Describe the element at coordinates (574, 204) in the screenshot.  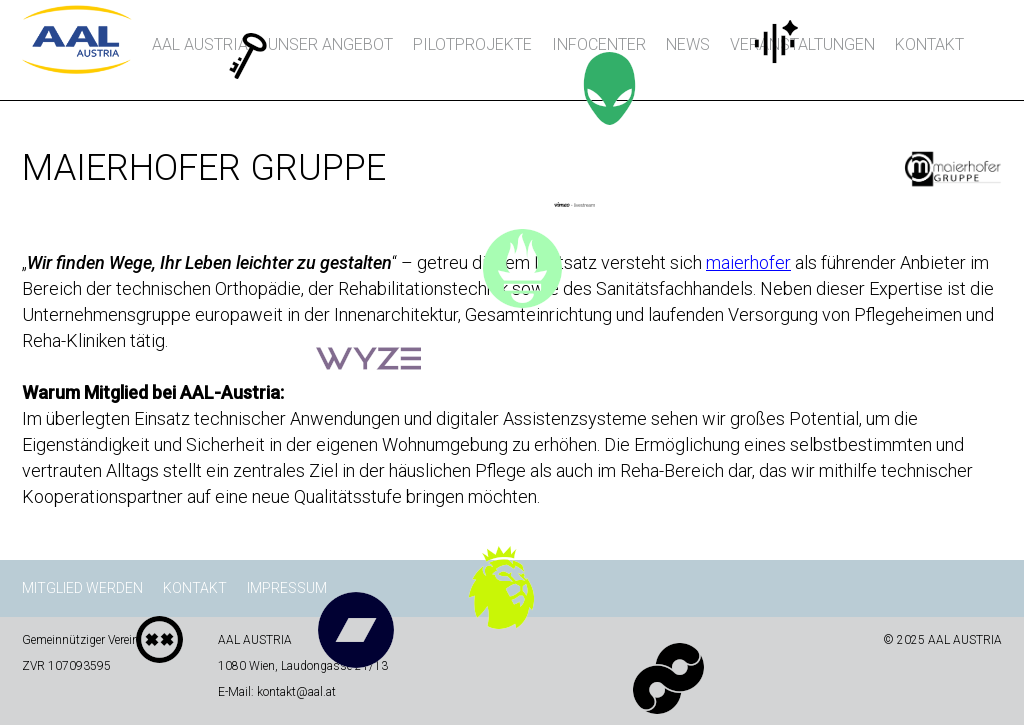
I see `open vimeo livestream app` at that location.